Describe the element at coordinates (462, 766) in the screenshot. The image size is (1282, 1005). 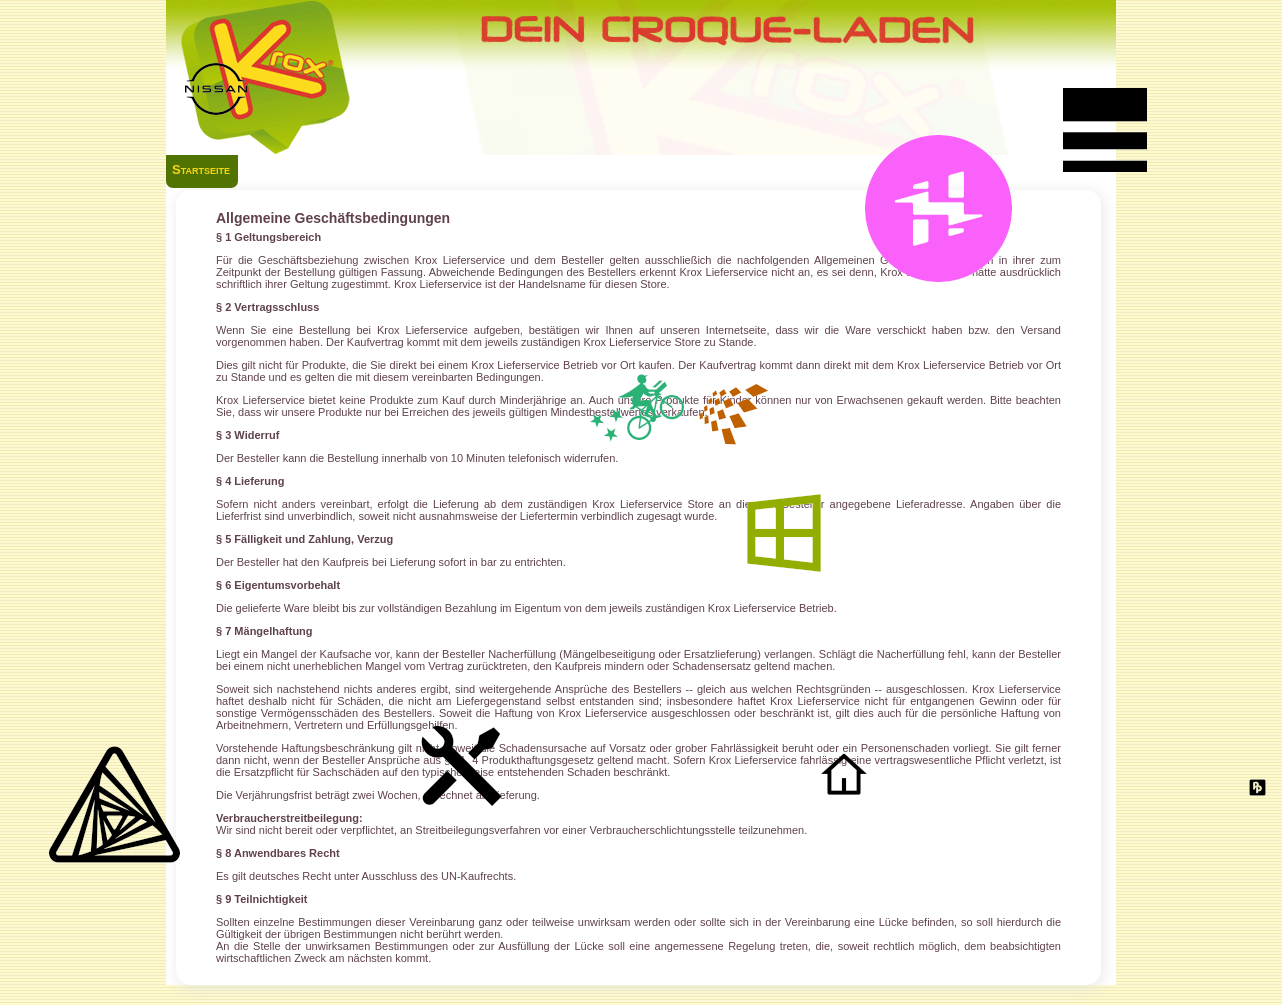
I see `access settings or configuration options` at that location.